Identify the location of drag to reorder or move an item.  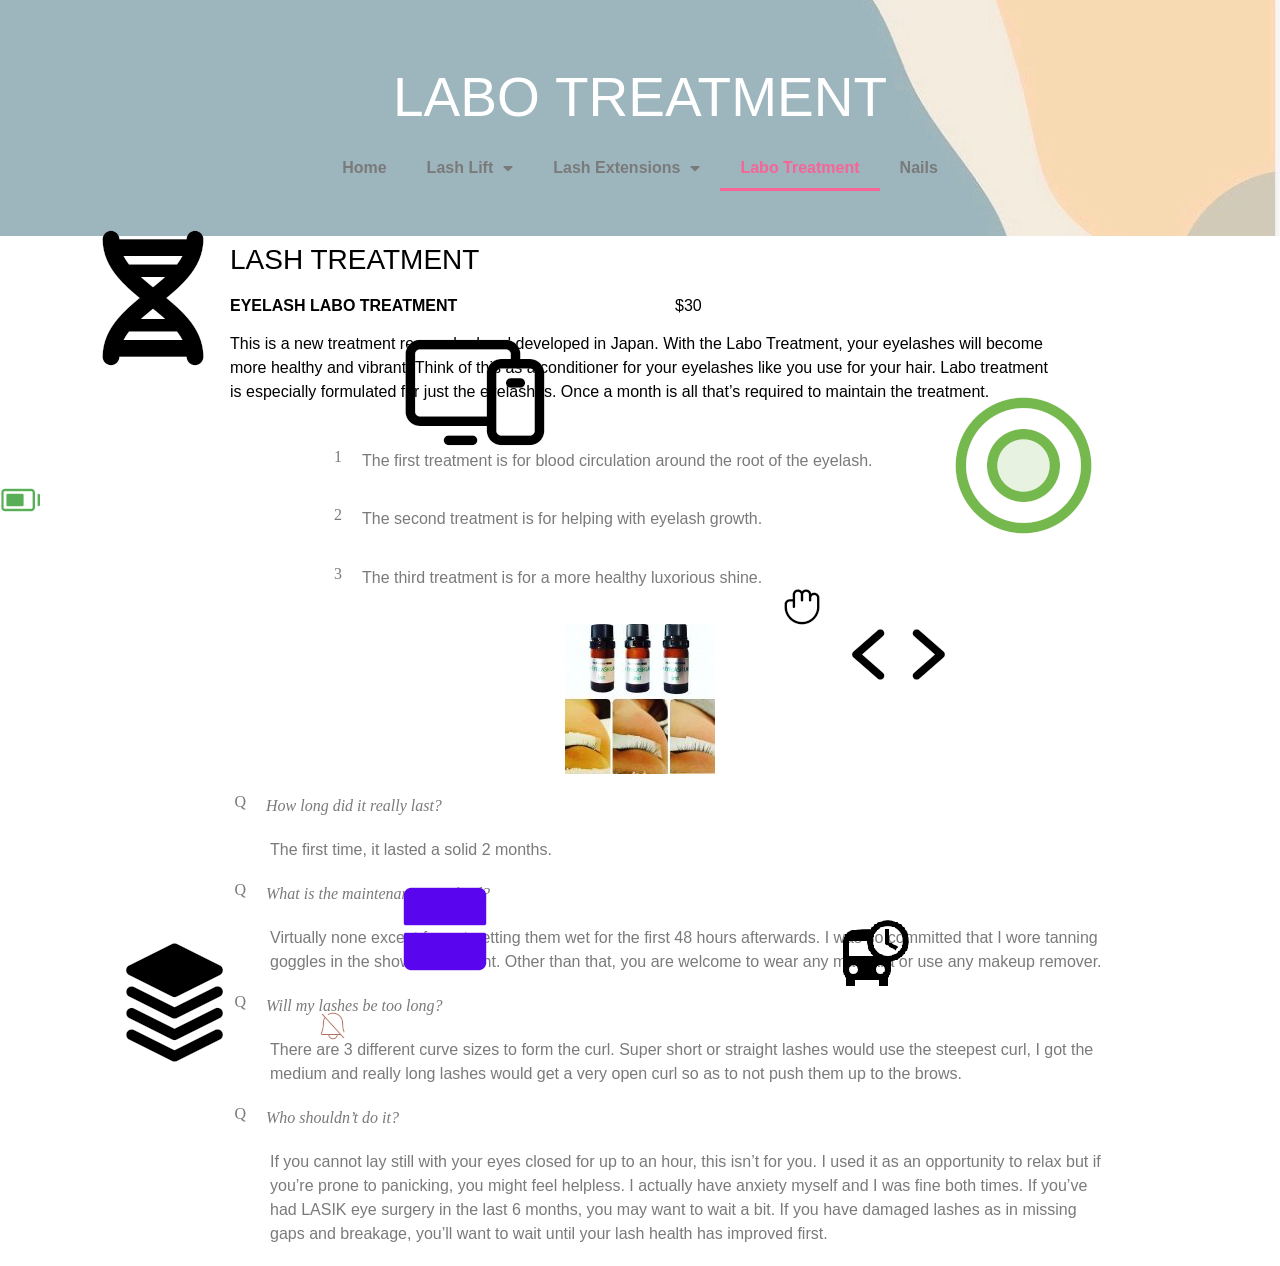
(802, 602).